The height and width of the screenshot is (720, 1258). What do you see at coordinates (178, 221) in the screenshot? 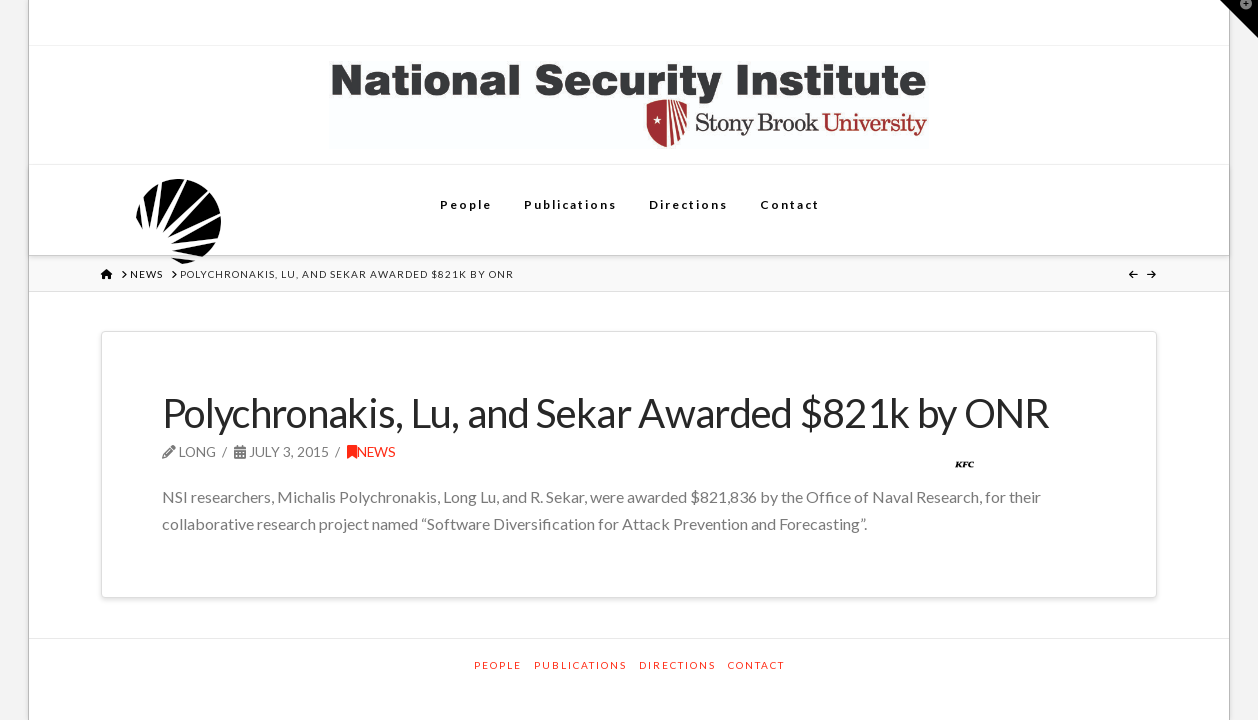
I see `apache solr search platform logo` at bounding box center [178, 221].